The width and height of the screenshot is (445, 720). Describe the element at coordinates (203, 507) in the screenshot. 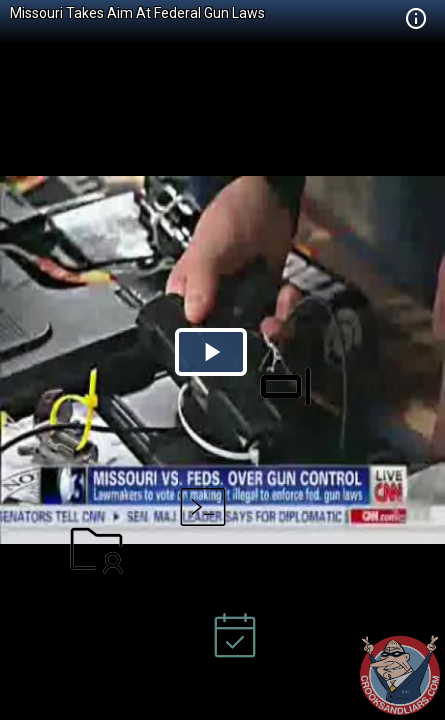

I see `open command line terminal` at that location.